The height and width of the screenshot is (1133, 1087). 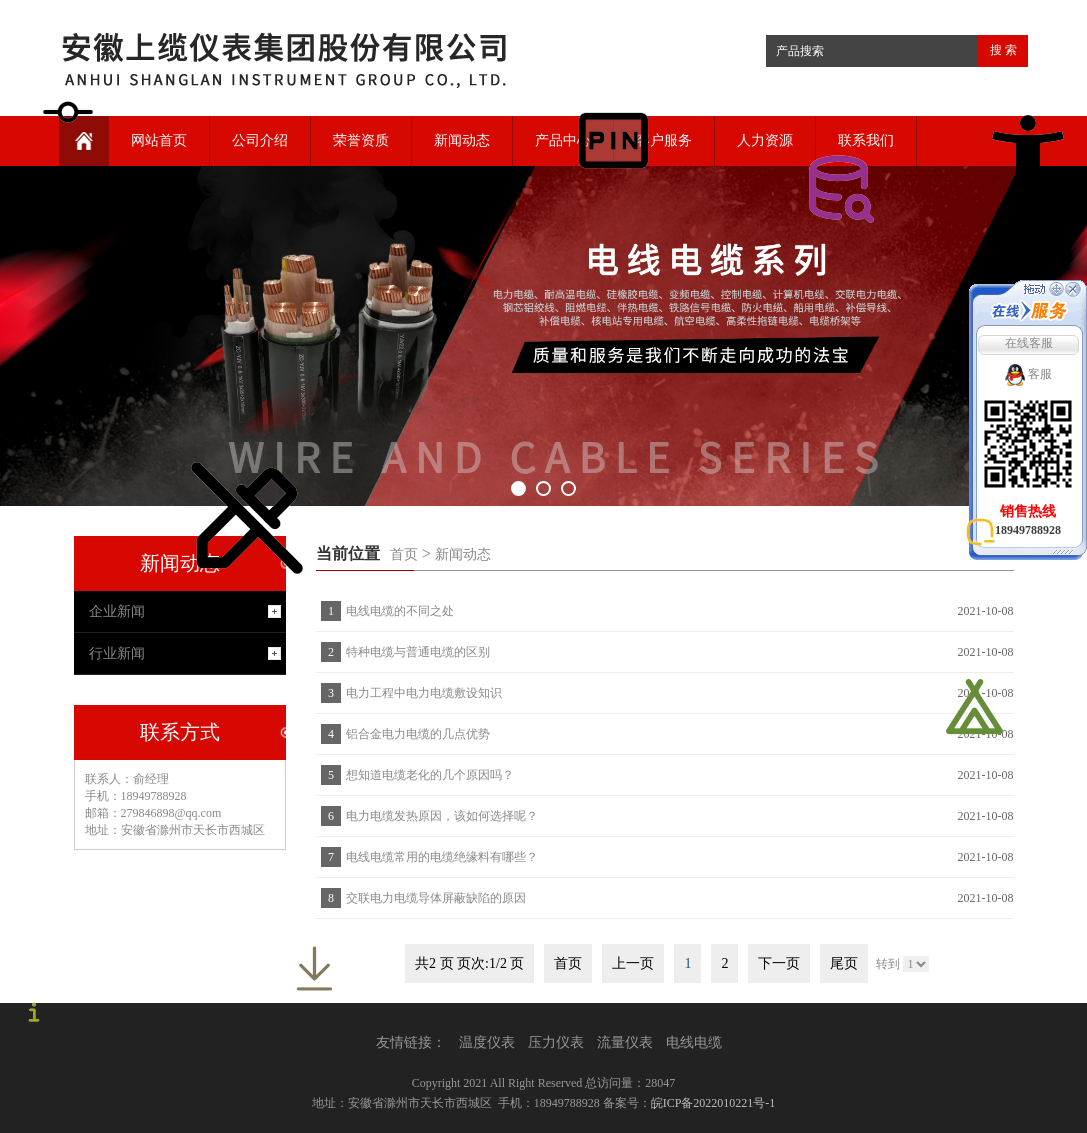 What do you see at coordinates (980, 532) in the screenshot?
I see `remove item from selection` at bounding box center [980, 532].